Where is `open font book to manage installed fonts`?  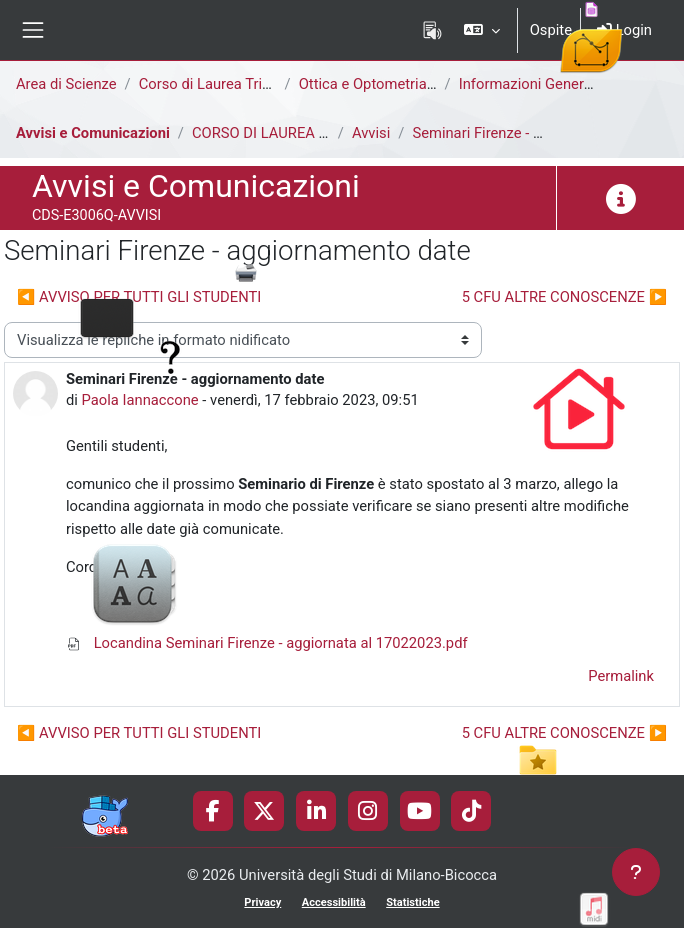 open font book to manage installed fonts is located at coordinates (132, 583).